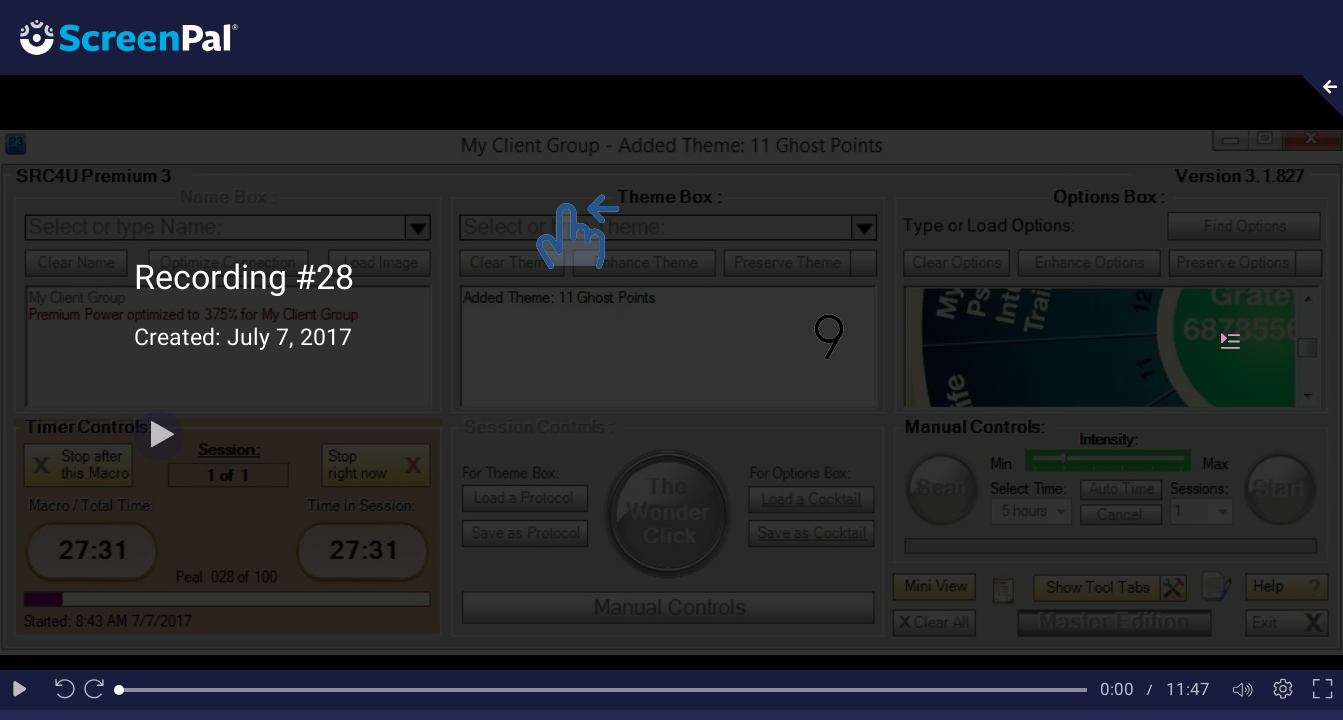  Describe the element at coordinates (1230, 341) in the screenshot. I see `increase text indentation` at that location.